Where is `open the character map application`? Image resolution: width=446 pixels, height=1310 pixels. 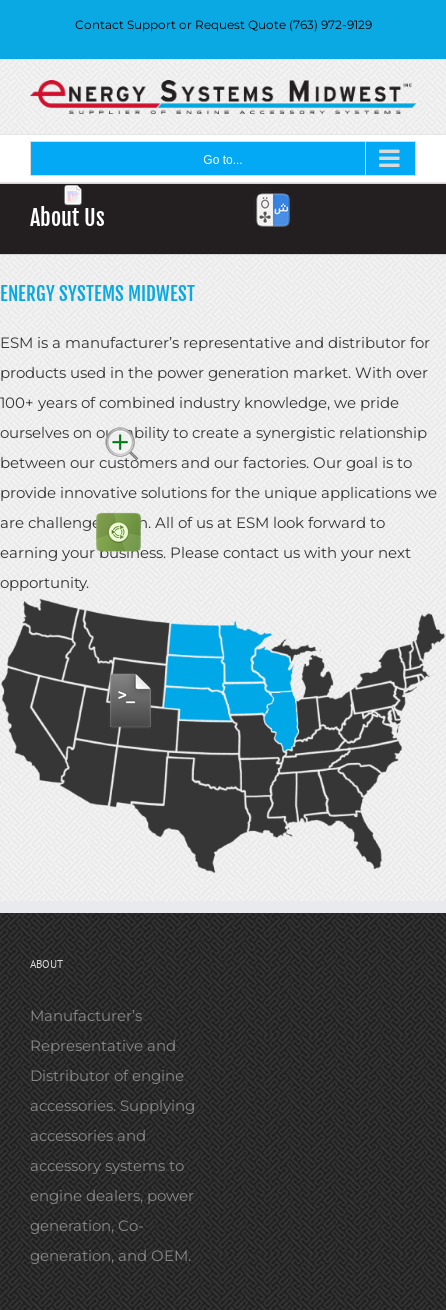 open the character map application is located at coordinates (273, 210).